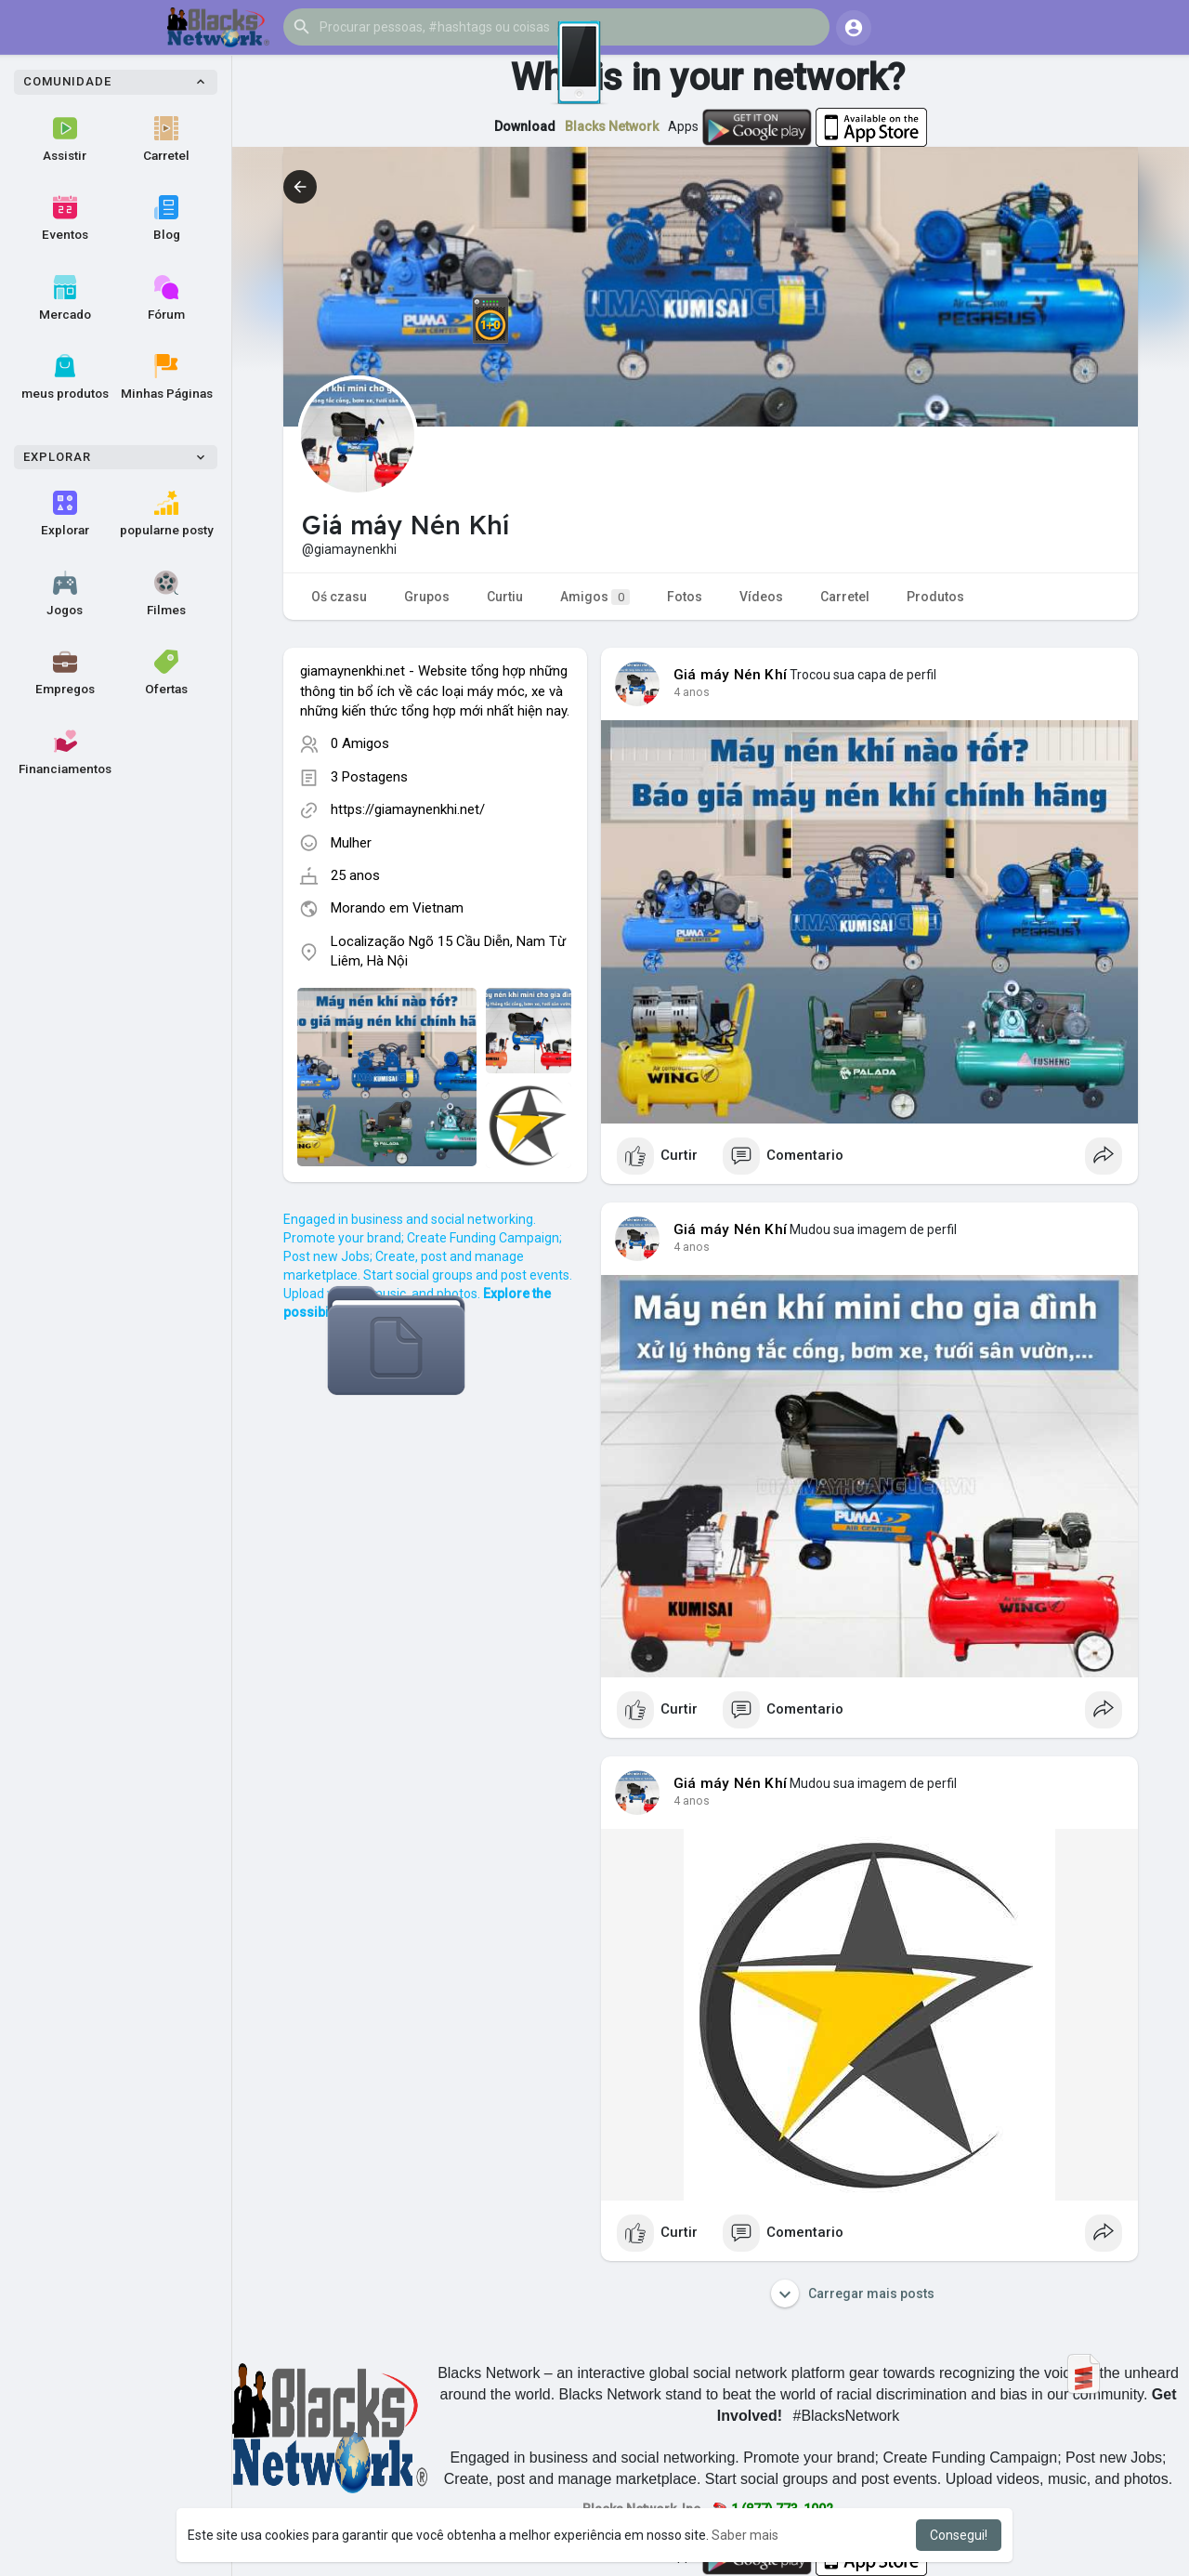 The height and width of the screenshot is (2576, 1189). What do you see at coordinates (579, 62) in the screenshot?
I see `iPod nano device connected` at bounding box center [579, 62].